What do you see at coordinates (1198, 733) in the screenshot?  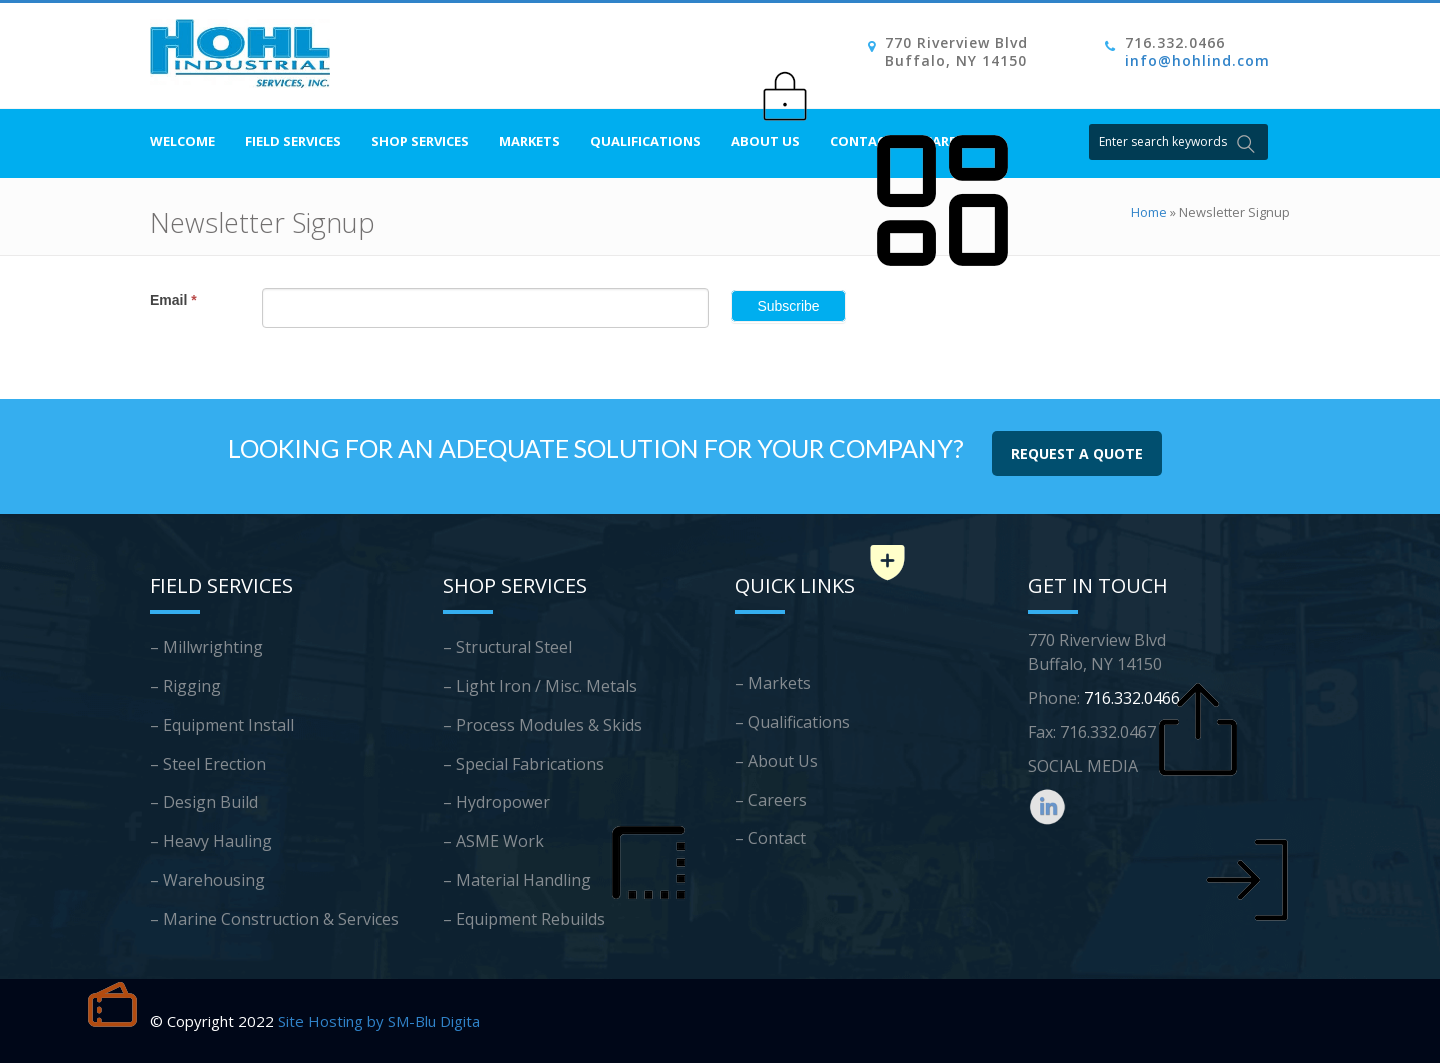 I see `export or share content to another app` at bounding box center [1198, 733].